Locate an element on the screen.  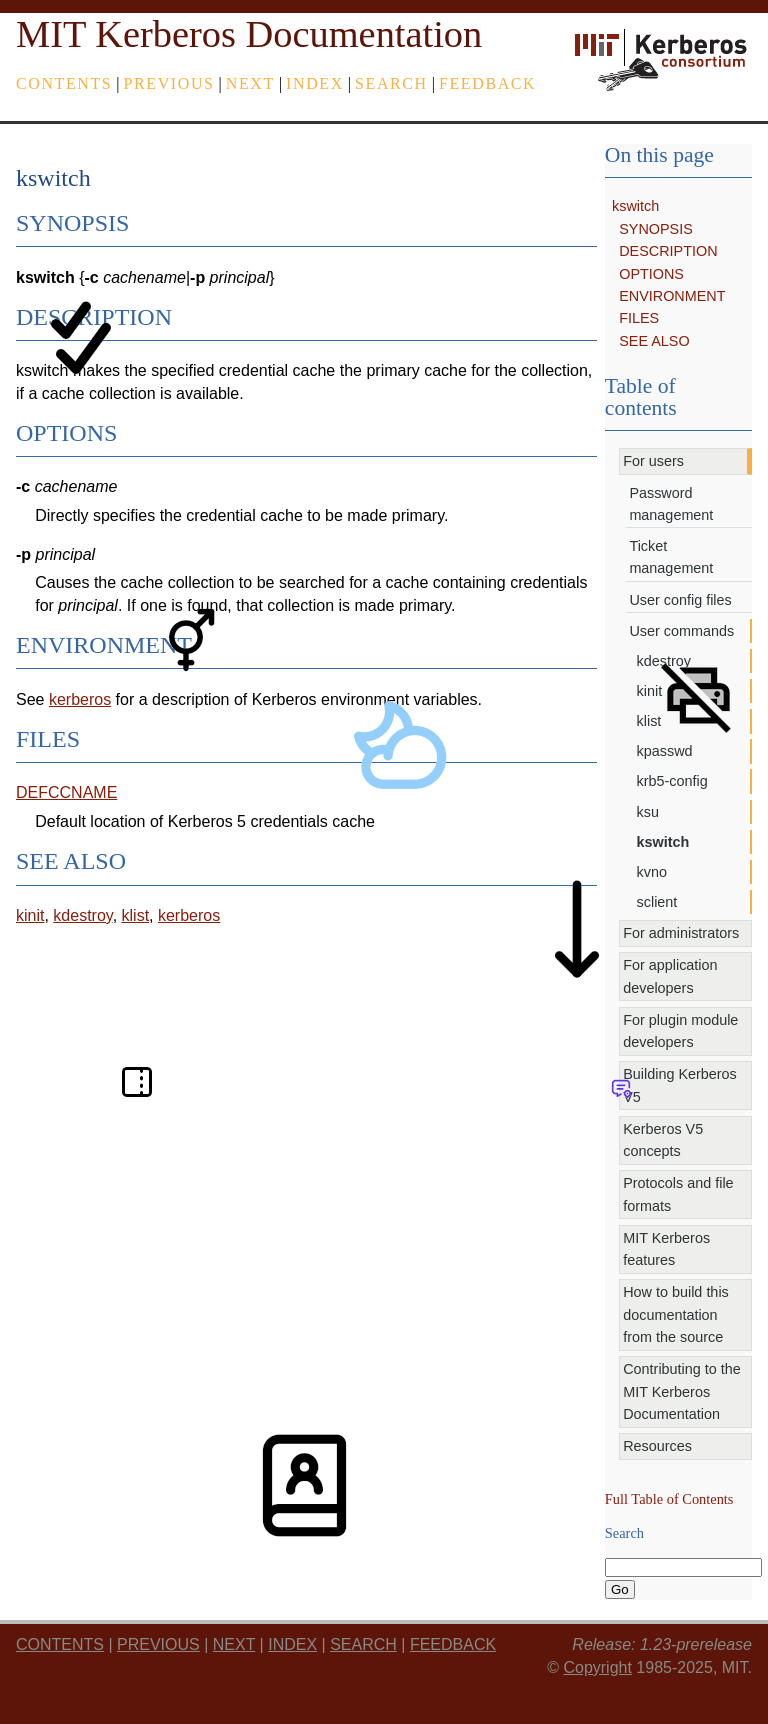
move item down in a list is located at coordinates (577, 929).